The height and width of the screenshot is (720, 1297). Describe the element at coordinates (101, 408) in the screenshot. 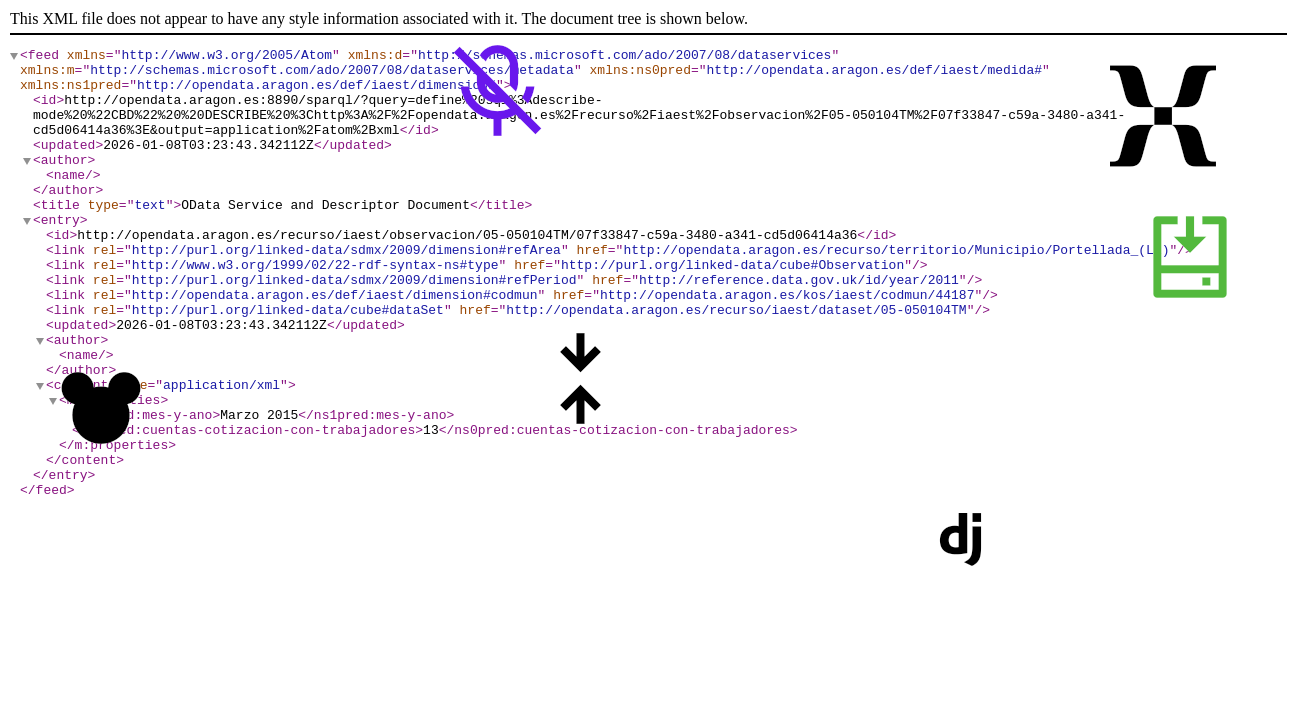

I see `access Disney content or services` at that location.